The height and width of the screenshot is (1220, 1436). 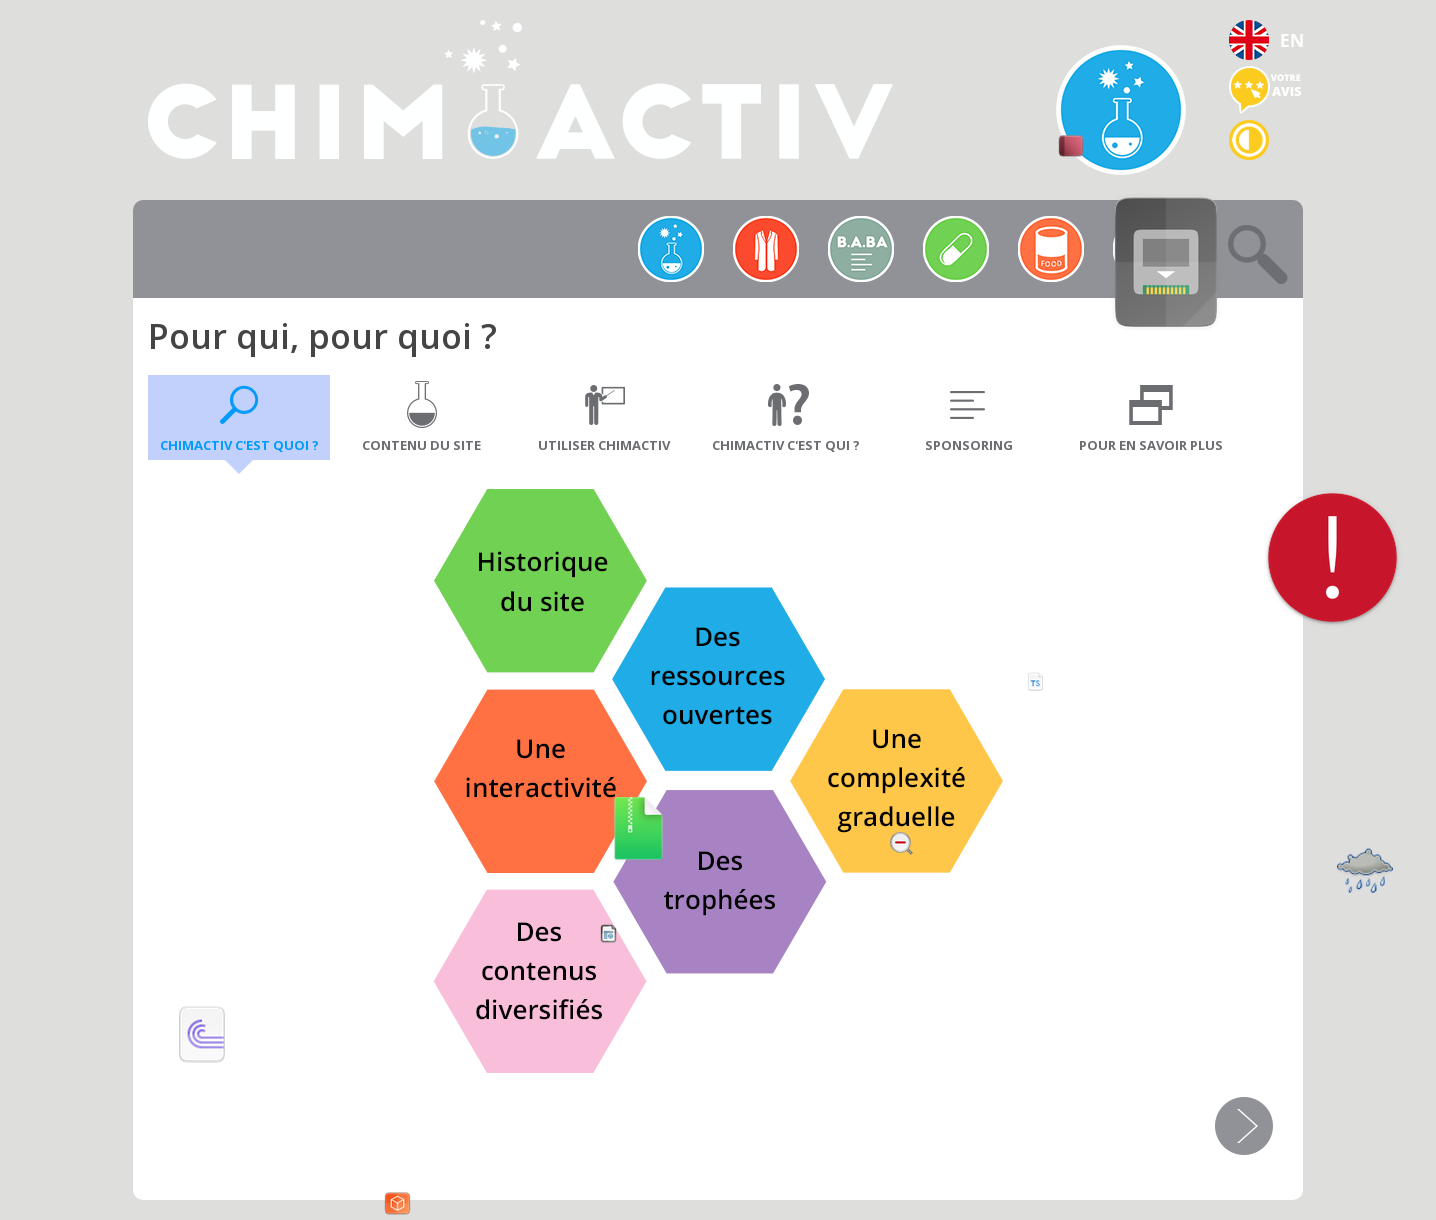 What do you see at coordinates (1166, 262) in the screenshot?
I see `n64 game rom file` at bounding box center [1166, 262].